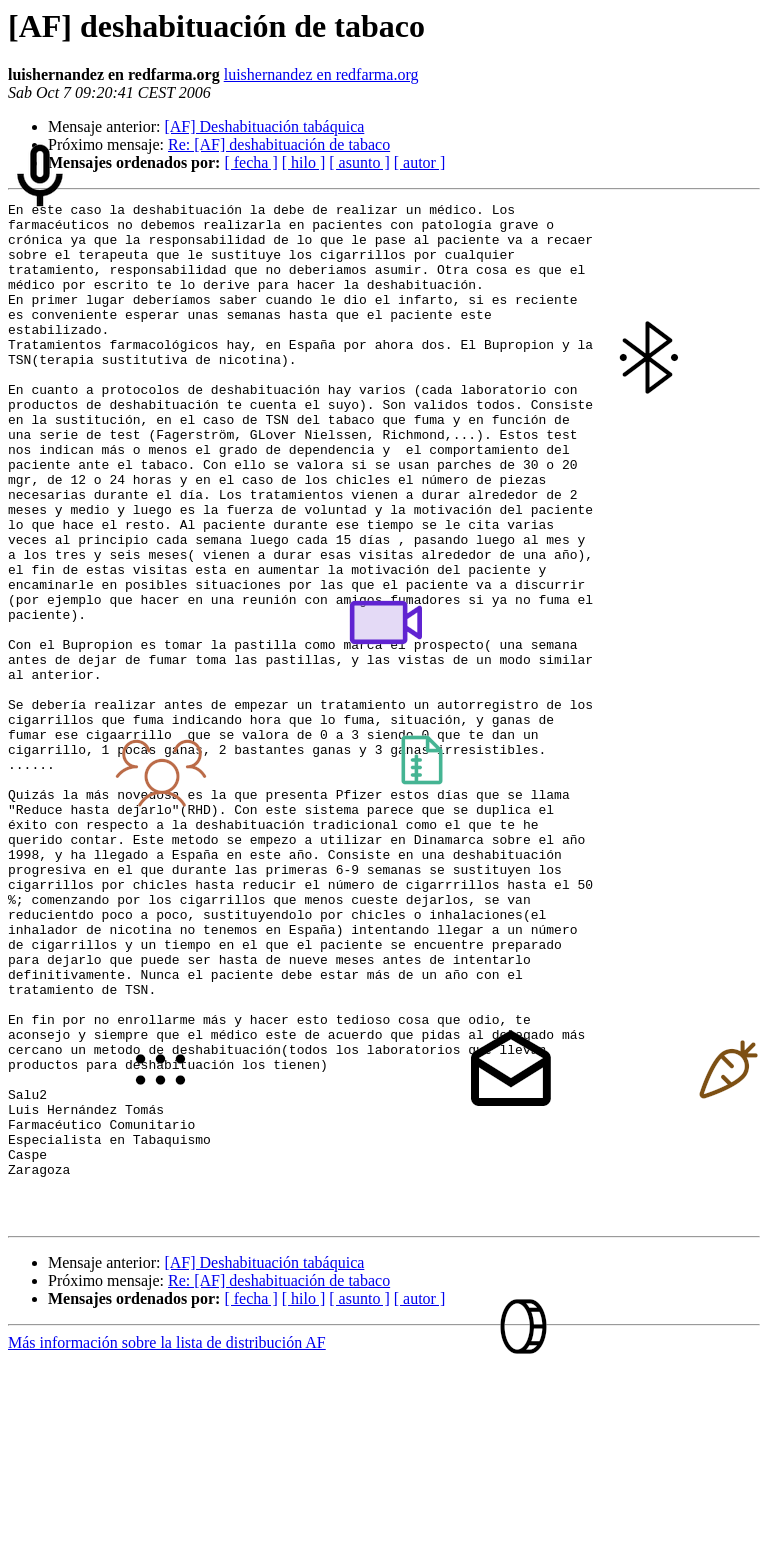 This screenshot has height=1564, width=768. I want to click on tap to start voice input, so click(40, 177).